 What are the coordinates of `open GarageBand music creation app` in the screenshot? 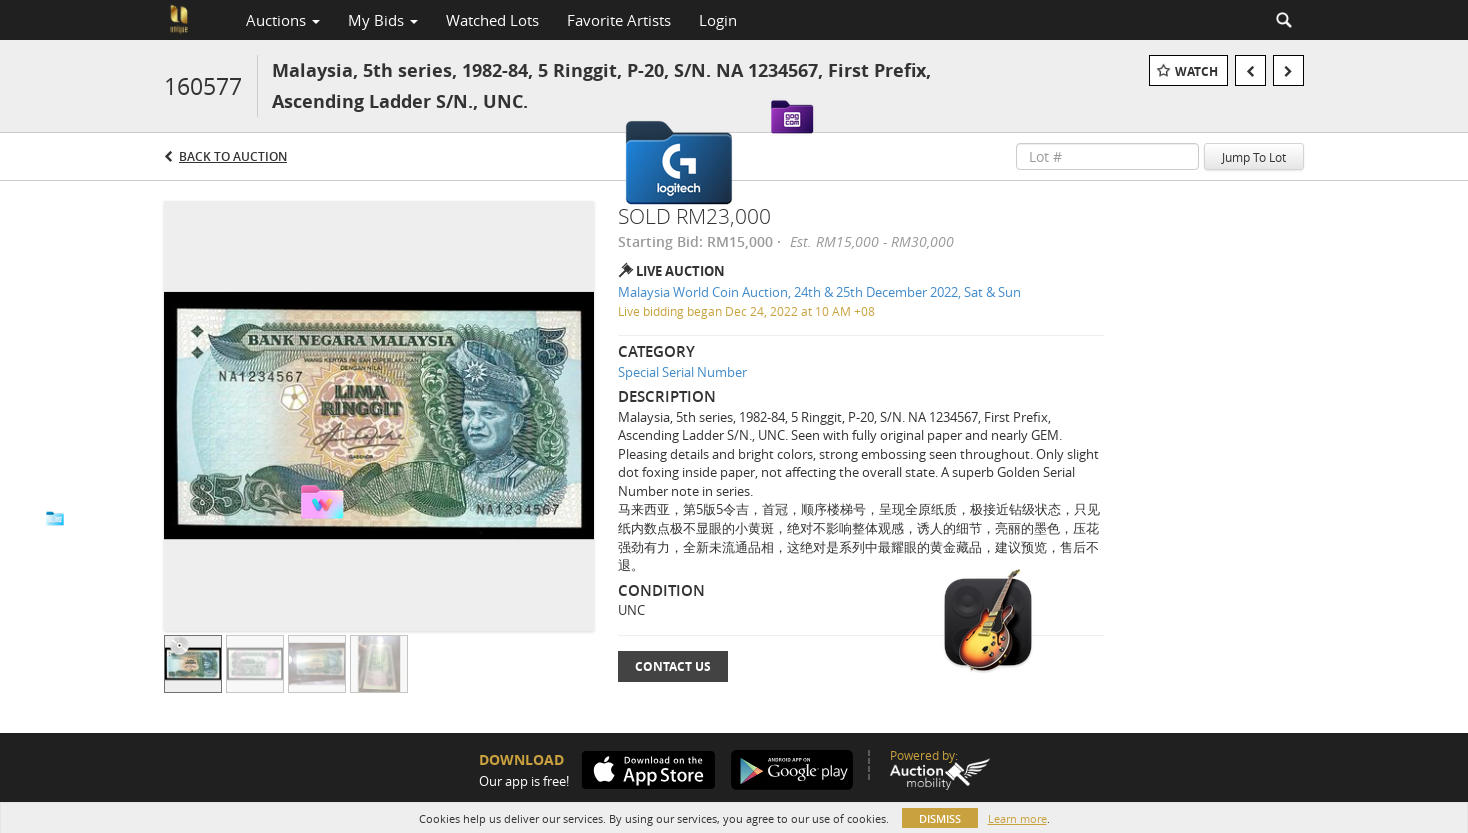 It's located at (988, 622).